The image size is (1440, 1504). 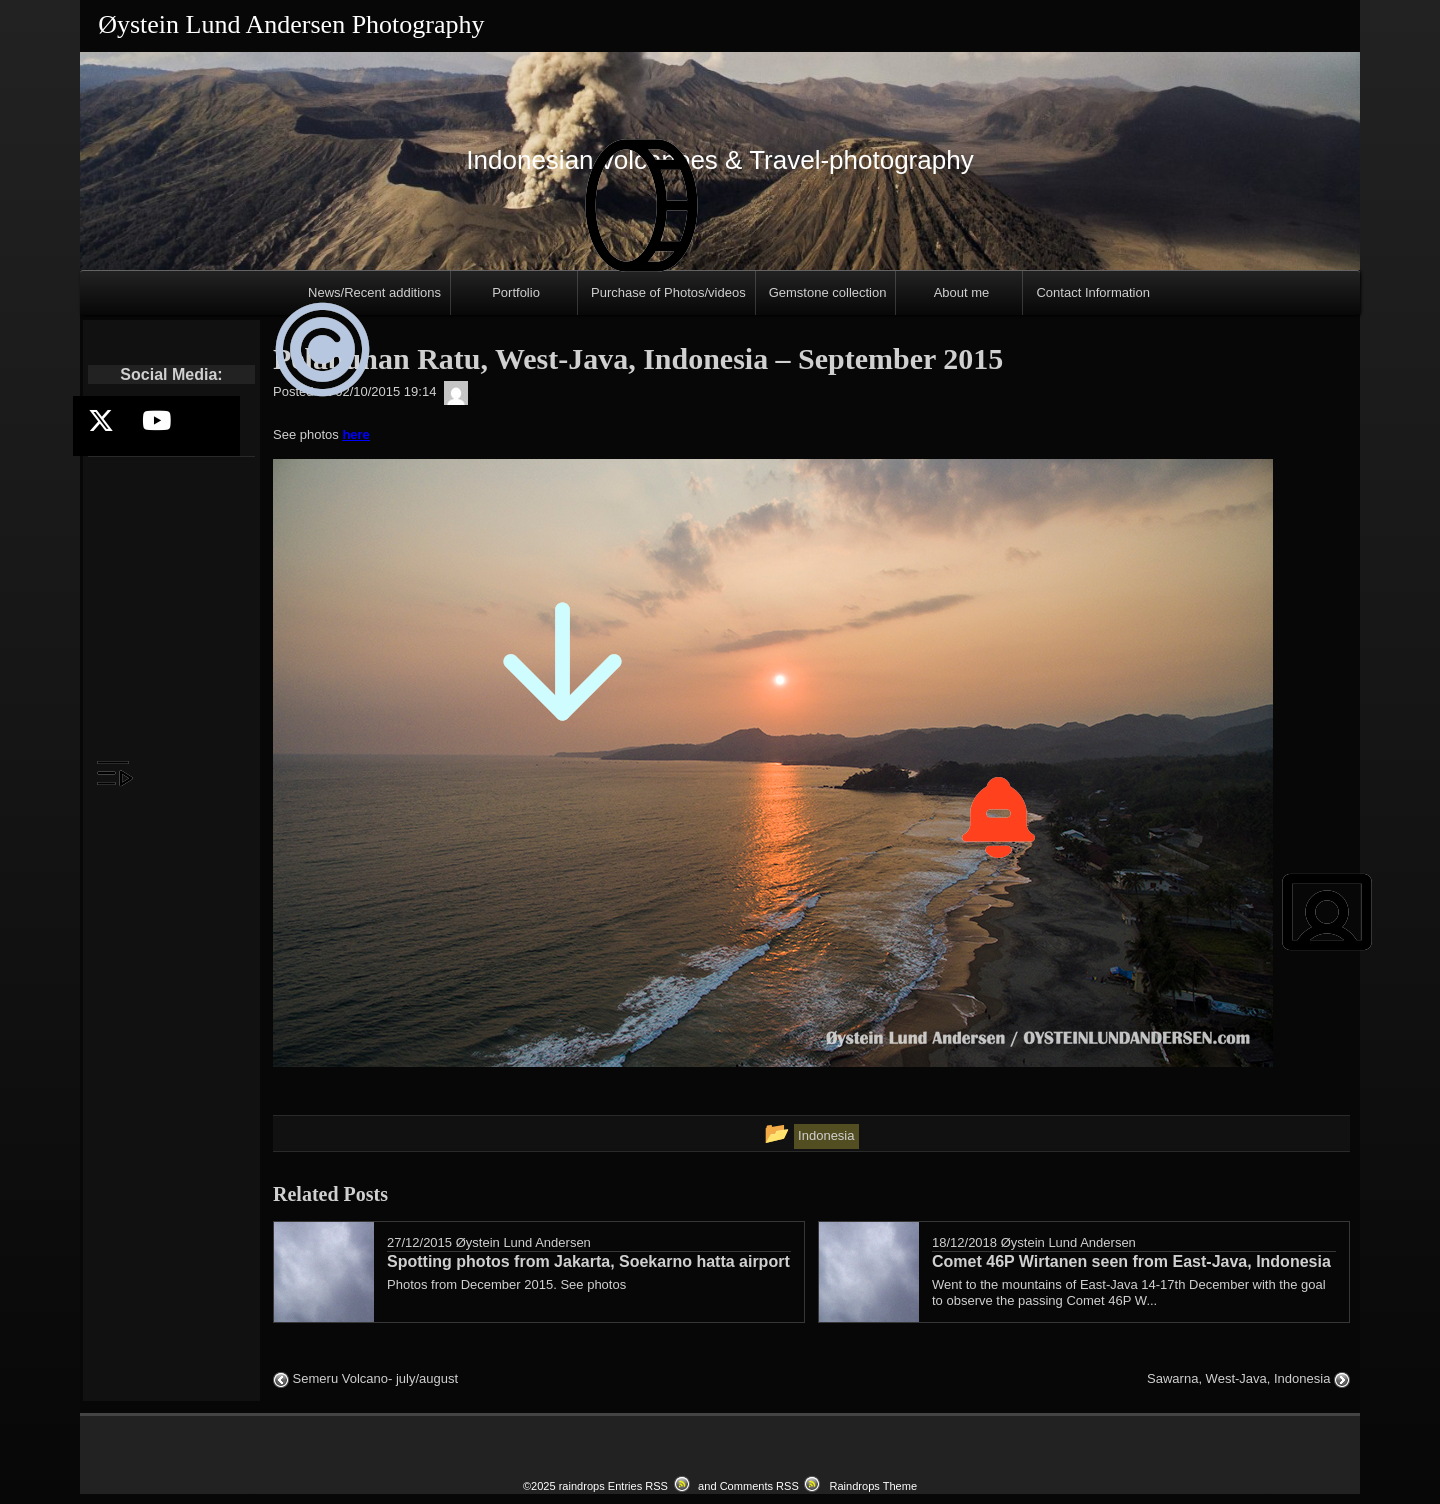 What do you see at coordinates (562, 661) in the screenshot?
I see `download a file or content` at bounding box center [562, 661].